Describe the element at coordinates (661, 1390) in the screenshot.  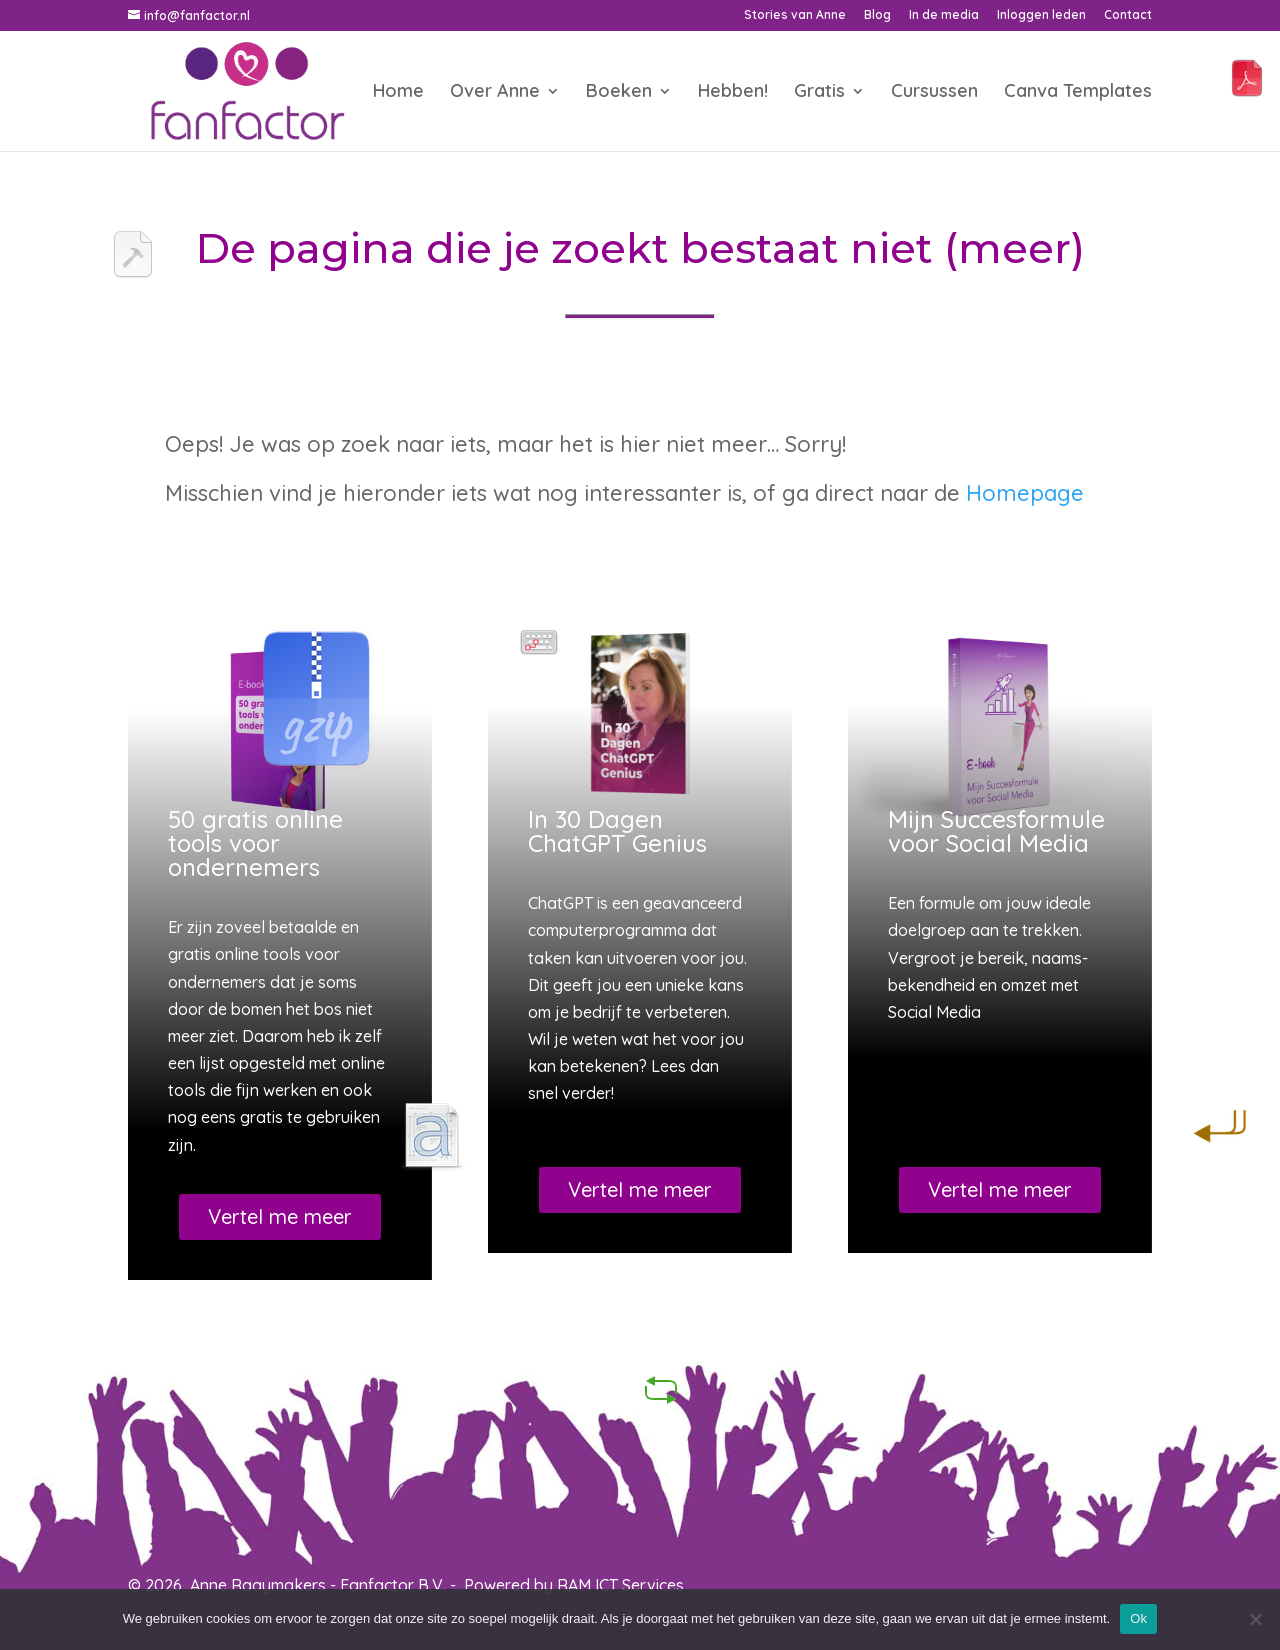
I see `sync or refresh email messages` at that location.